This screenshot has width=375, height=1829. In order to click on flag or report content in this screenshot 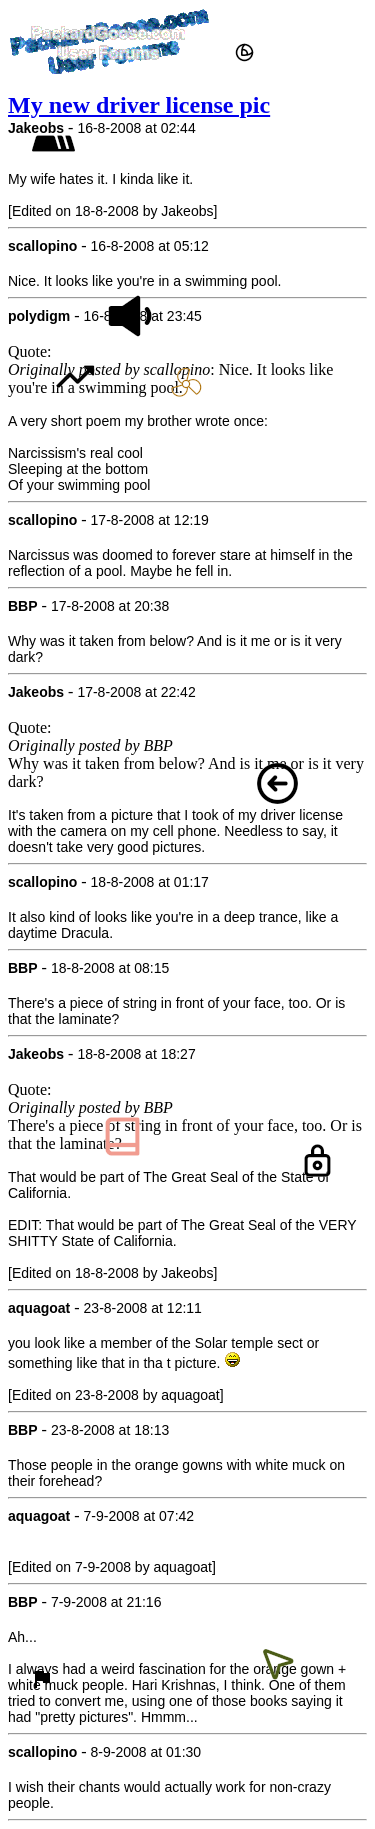, I will do `click(42, 1679)`.